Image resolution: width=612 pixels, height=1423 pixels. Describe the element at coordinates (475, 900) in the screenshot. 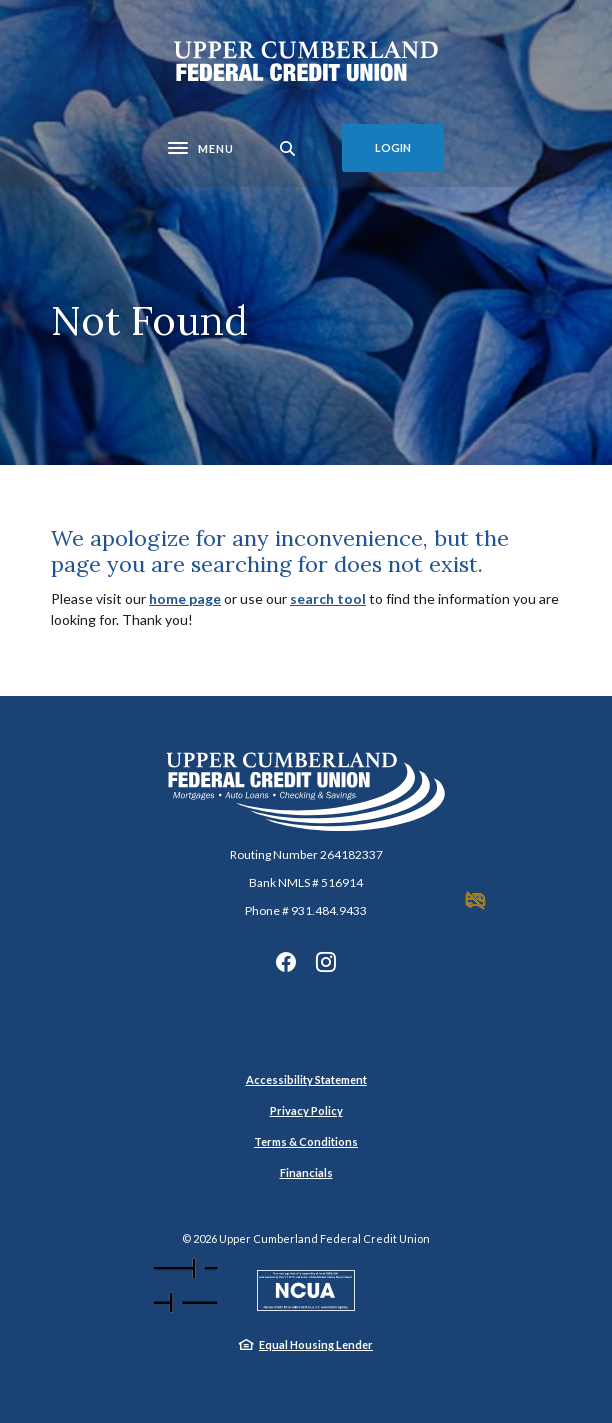

I see `bus service unavailable or cancelled` at that location.